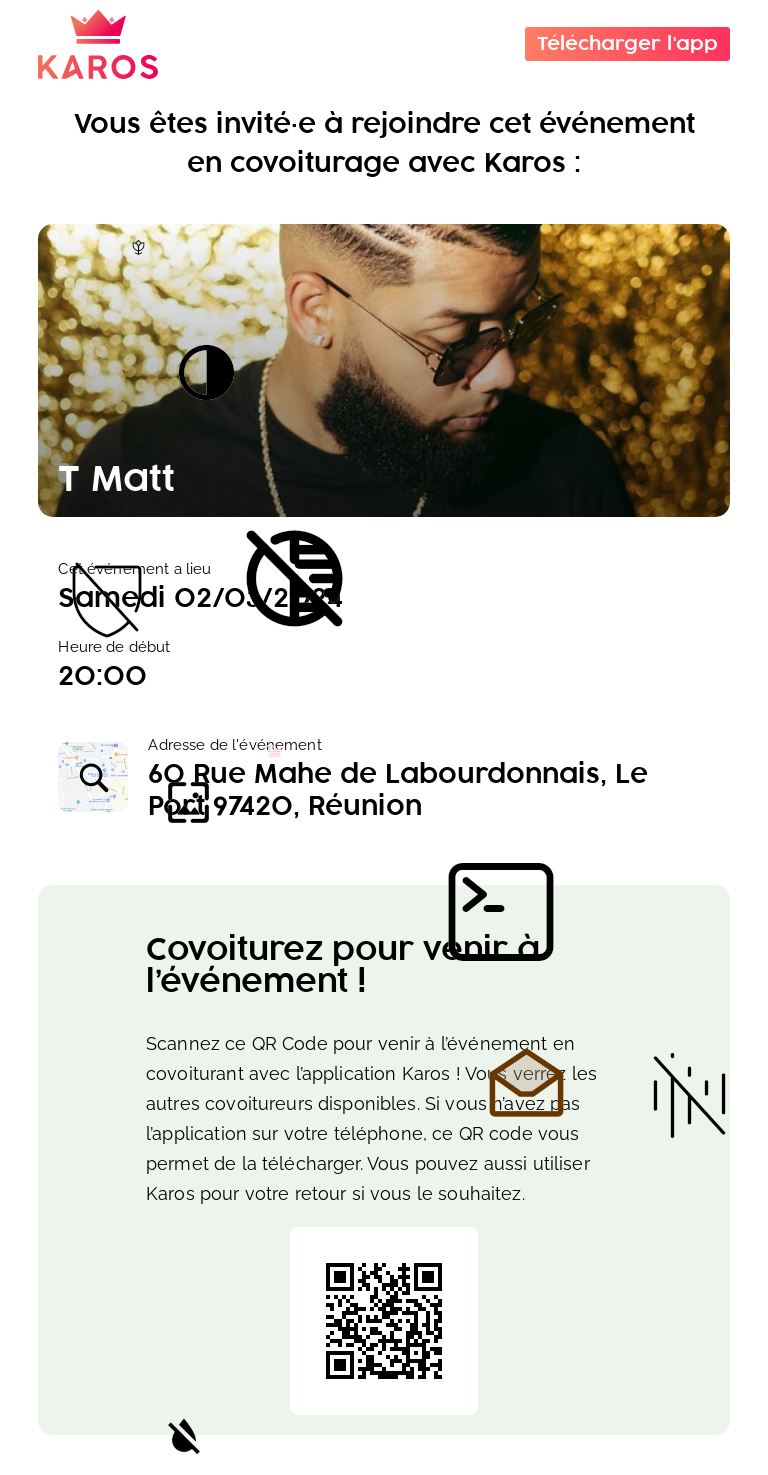  What do you see at coordinates (294, 578) in the screenshot?
I see `disable blur effect` at bounding box center [294, 578].